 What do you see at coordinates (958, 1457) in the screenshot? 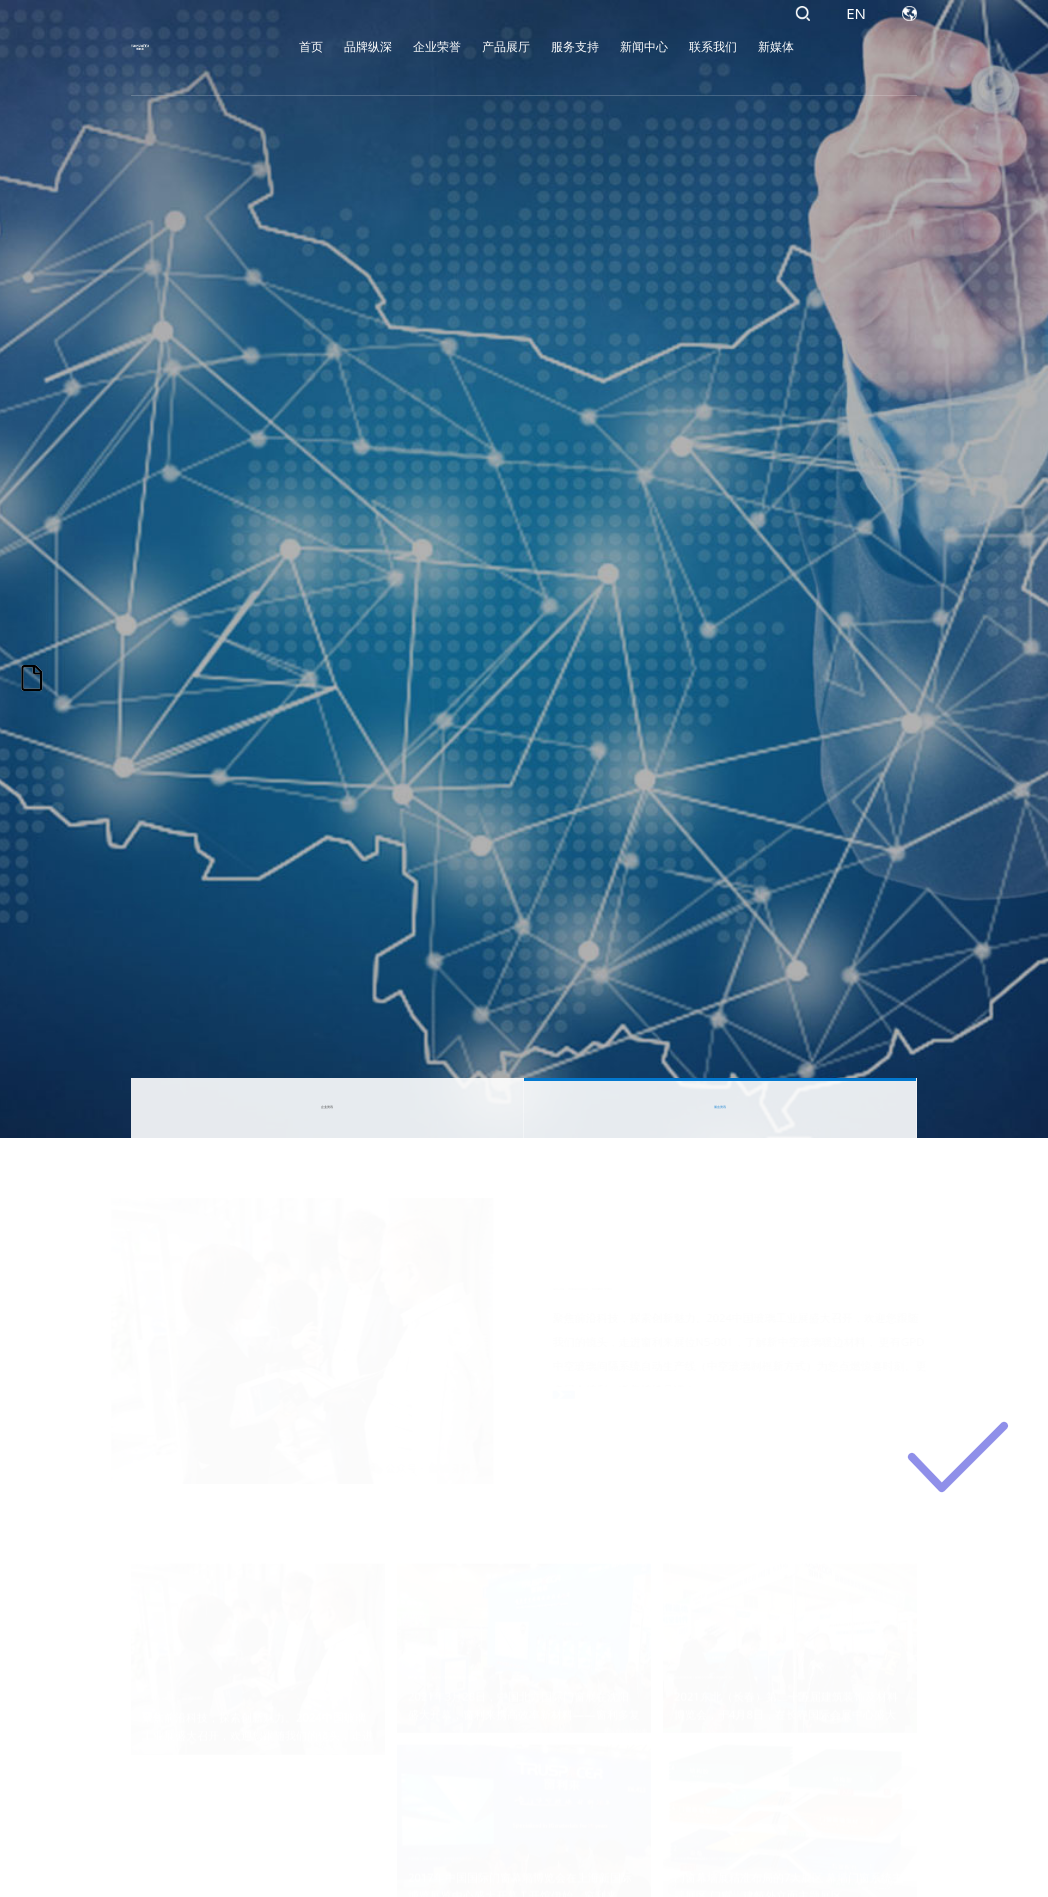
I see `confirm or submit an action` at bounding box center [958, 1457].